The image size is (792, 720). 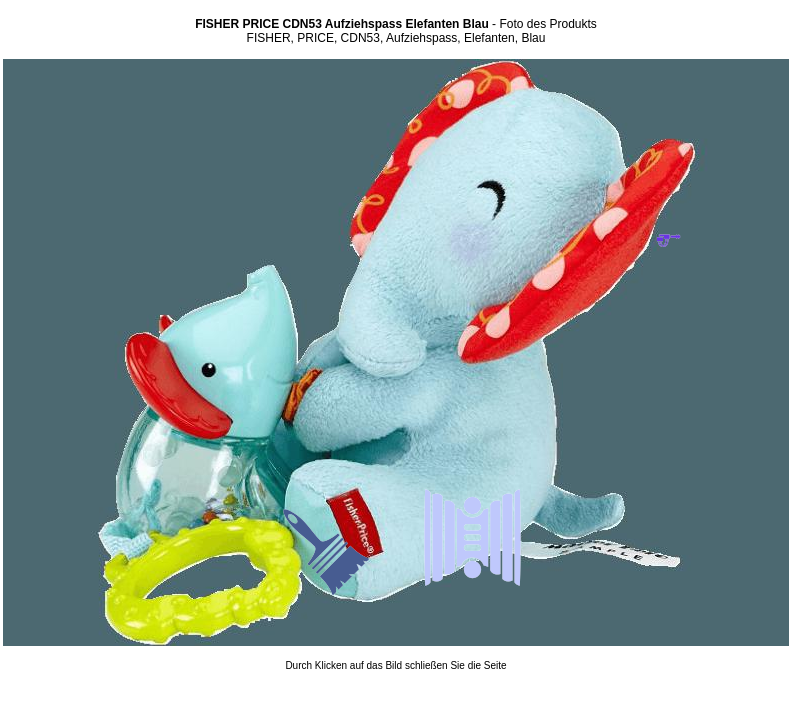 What do you see at coordinates (668, 237) in the screenshot?
I see `select minigun weapon` at bounding box center [668, 237].